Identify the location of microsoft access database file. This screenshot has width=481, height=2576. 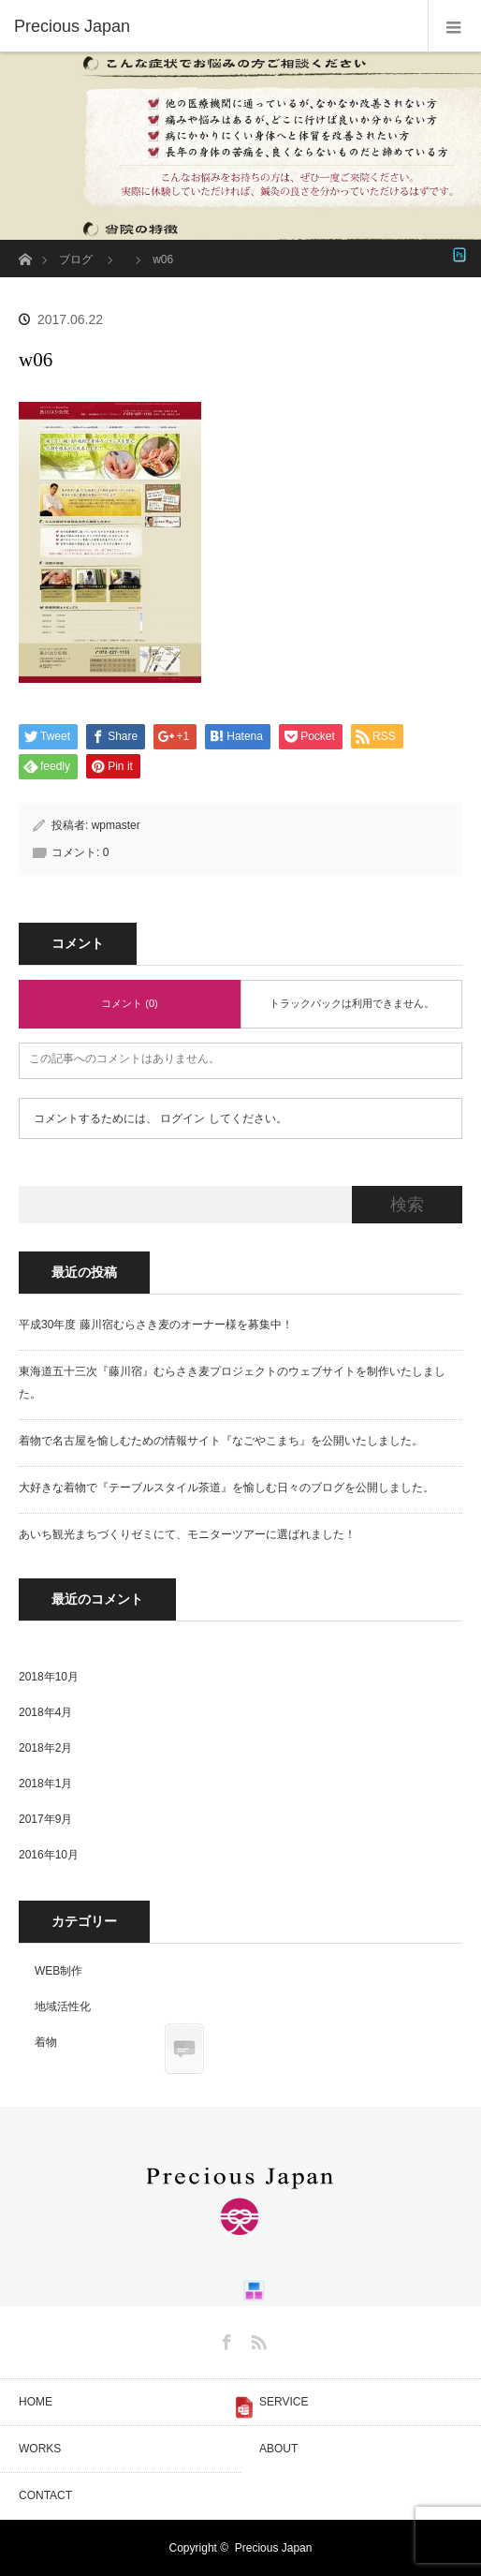
(244, 2407).